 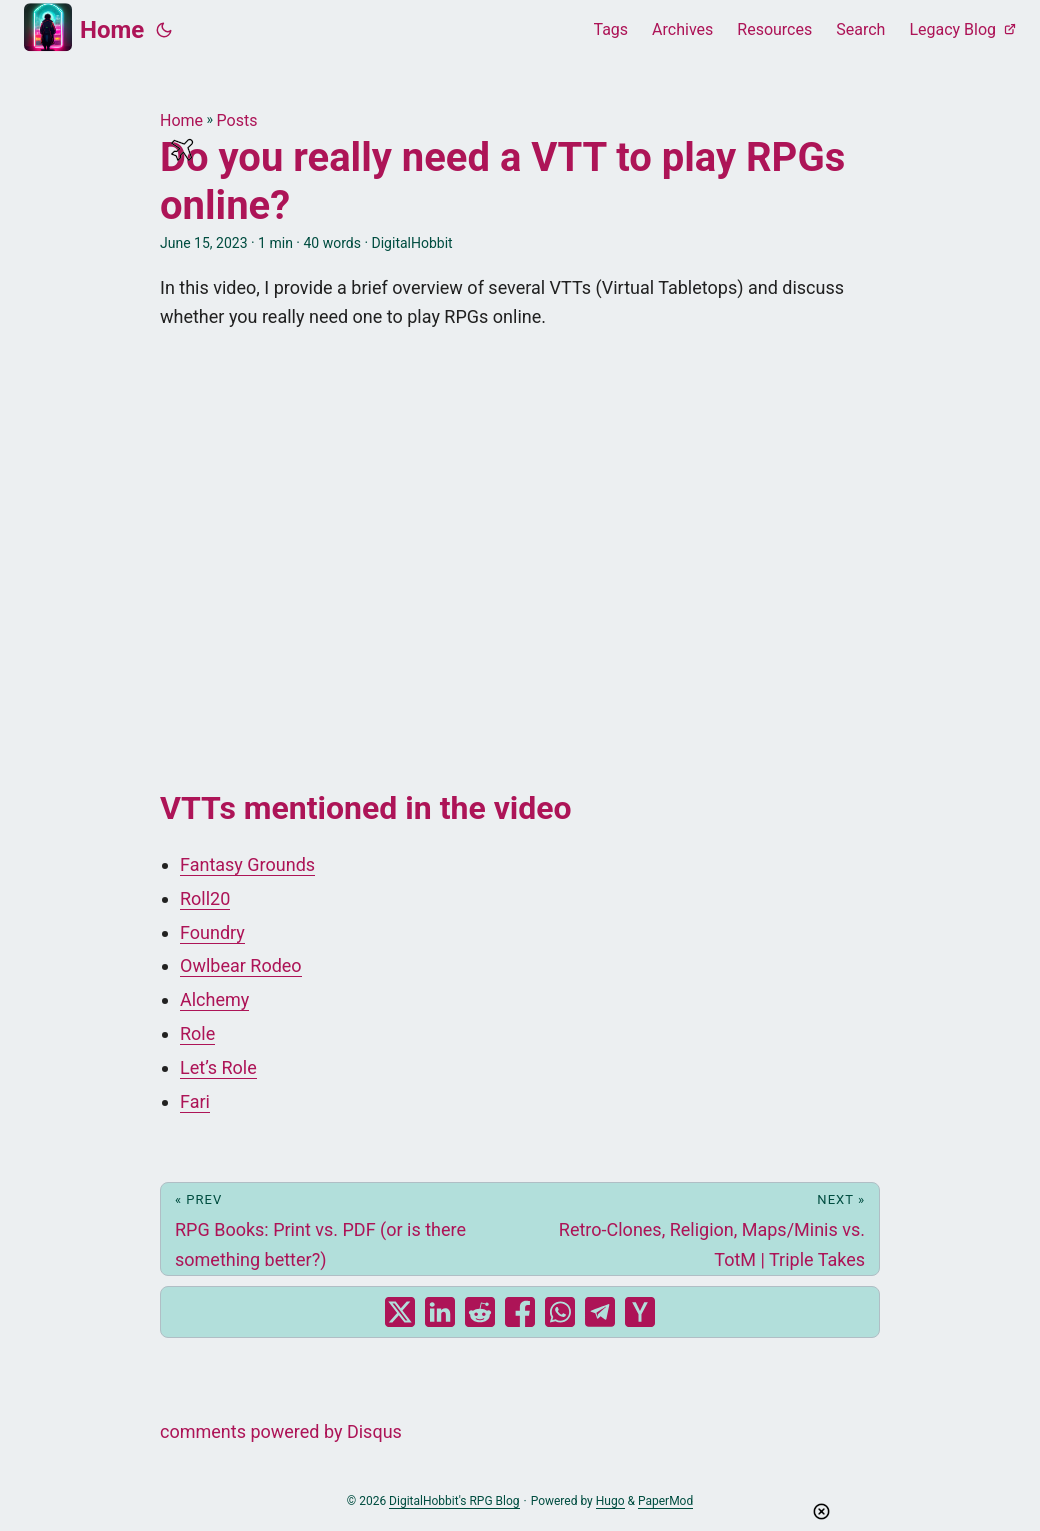 I want to click on enable airplane mode, so click(x=182, y=149).